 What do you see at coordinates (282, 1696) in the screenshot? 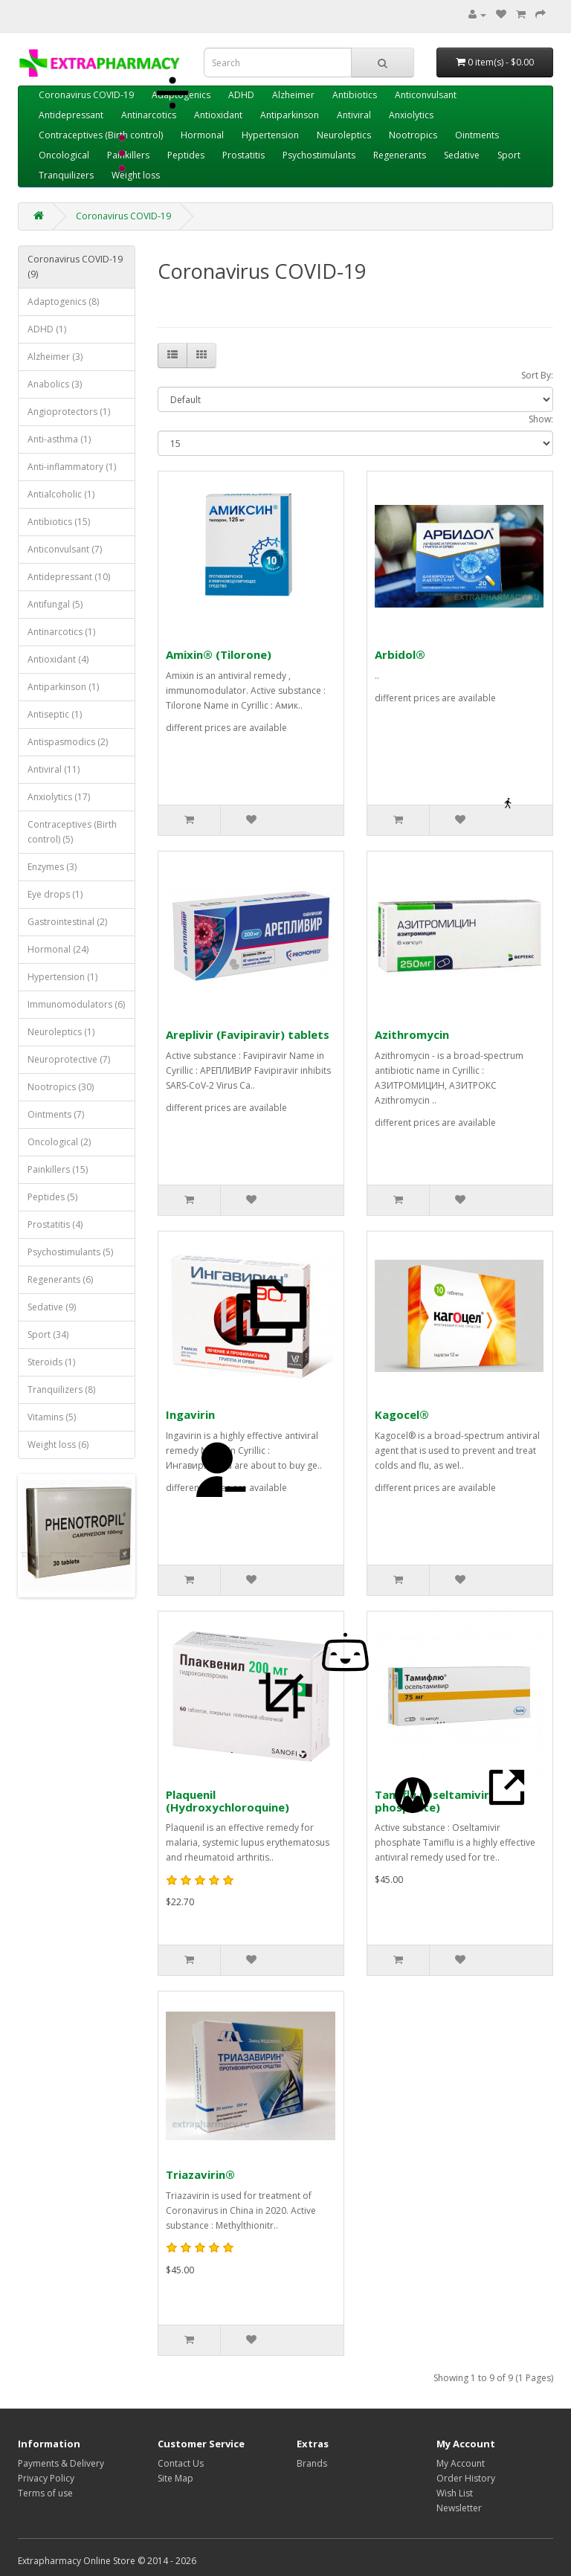
I see `crop an image or photo` at bounding box center [282, 1696].